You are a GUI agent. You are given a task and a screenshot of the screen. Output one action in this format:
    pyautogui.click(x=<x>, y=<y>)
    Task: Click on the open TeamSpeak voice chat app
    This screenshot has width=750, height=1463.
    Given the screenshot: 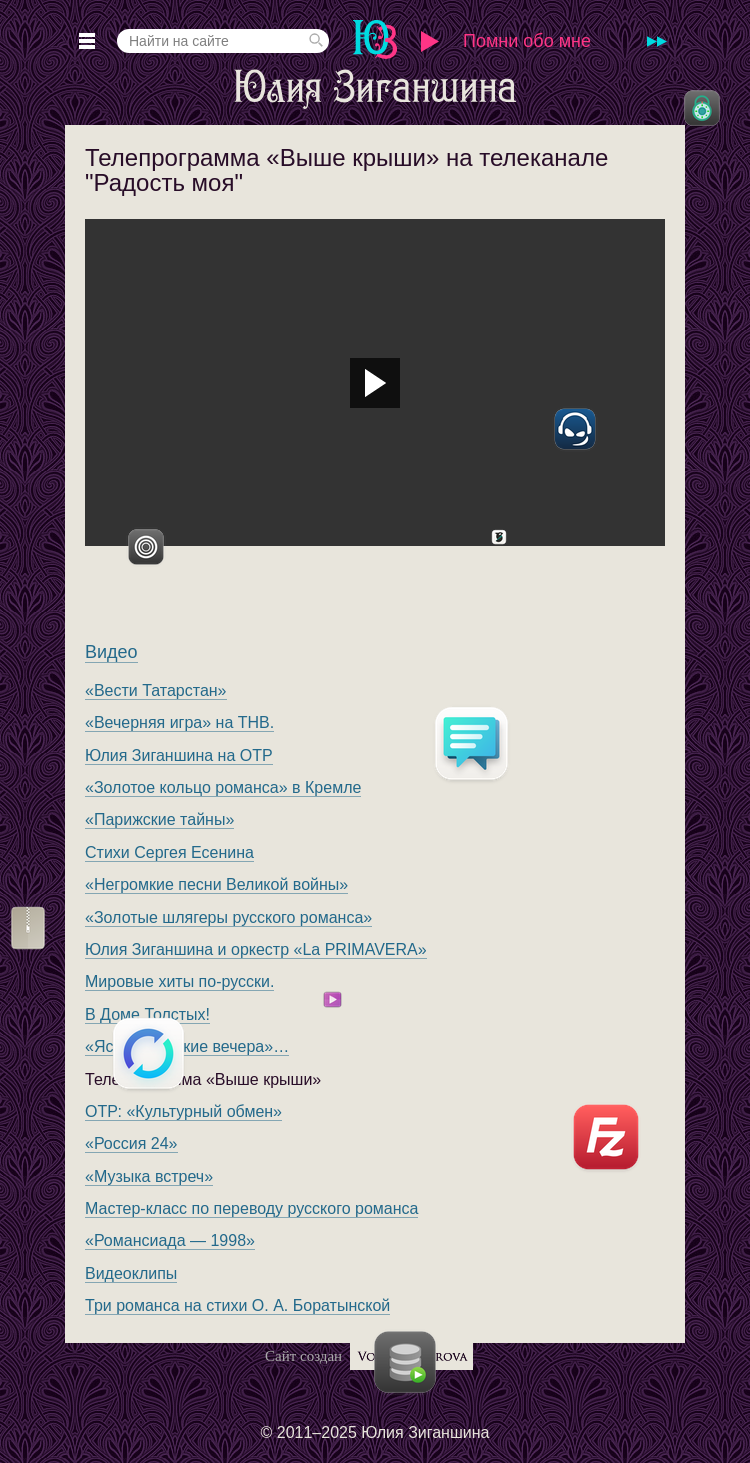 What is the action you would take?
    pyautogui.click(x=575, y=429)
    